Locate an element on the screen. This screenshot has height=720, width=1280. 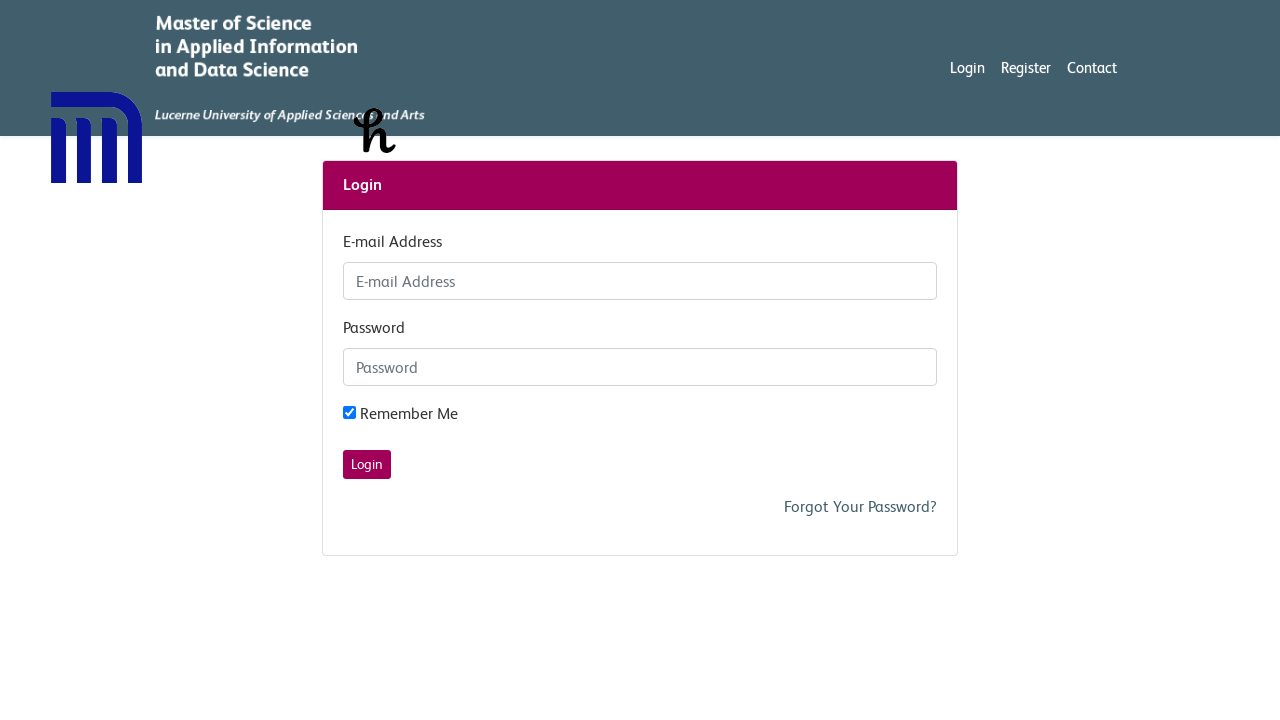
open the Honey browser extension is located at coordinates (374, 130).